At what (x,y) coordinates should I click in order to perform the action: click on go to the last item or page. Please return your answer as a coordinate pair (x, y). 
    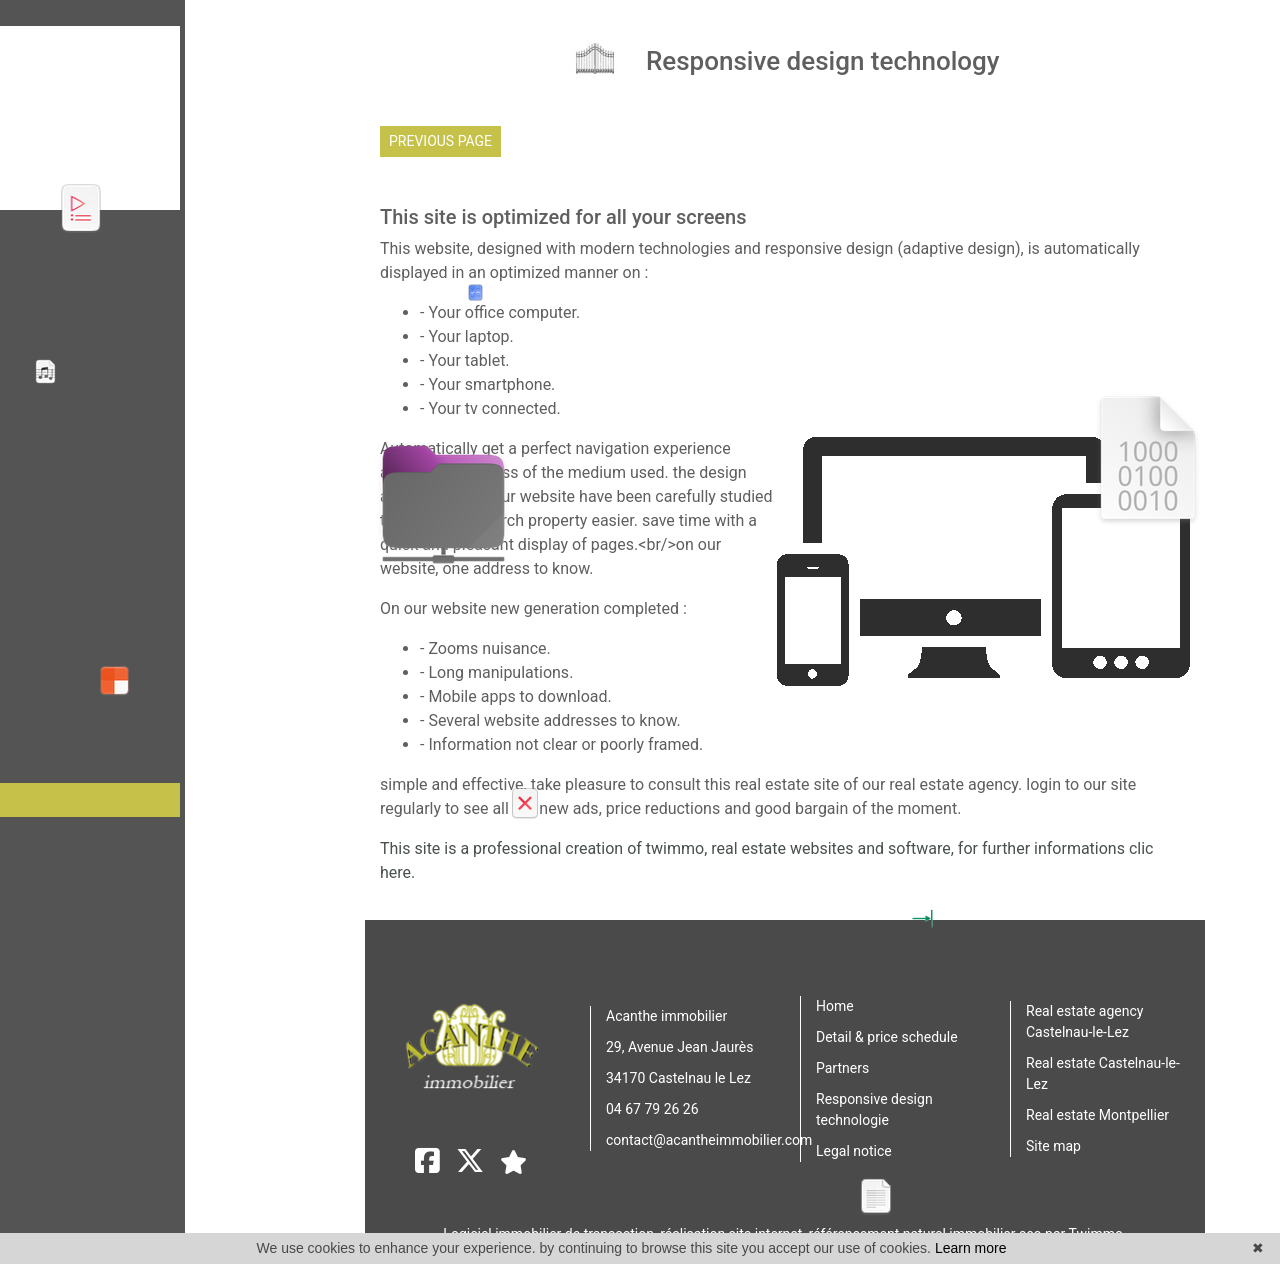
    Looking at the image, I should click on (922, 918).